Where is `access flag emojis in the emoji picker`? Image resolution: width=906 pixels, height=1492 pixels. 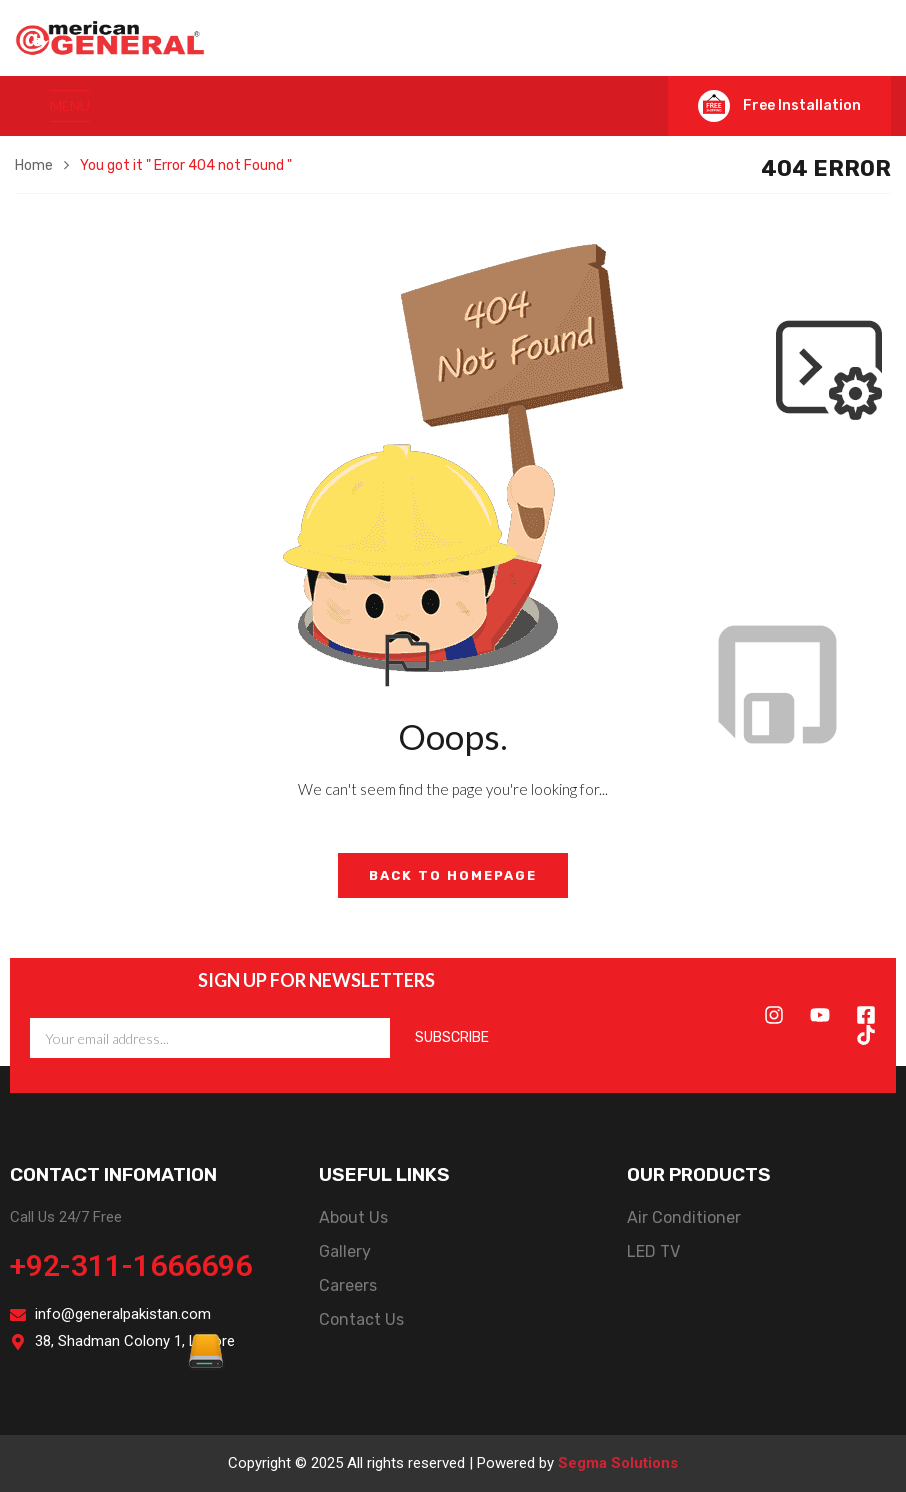 access flag emojis in the emoji picker is located at coordinates (407, 660).